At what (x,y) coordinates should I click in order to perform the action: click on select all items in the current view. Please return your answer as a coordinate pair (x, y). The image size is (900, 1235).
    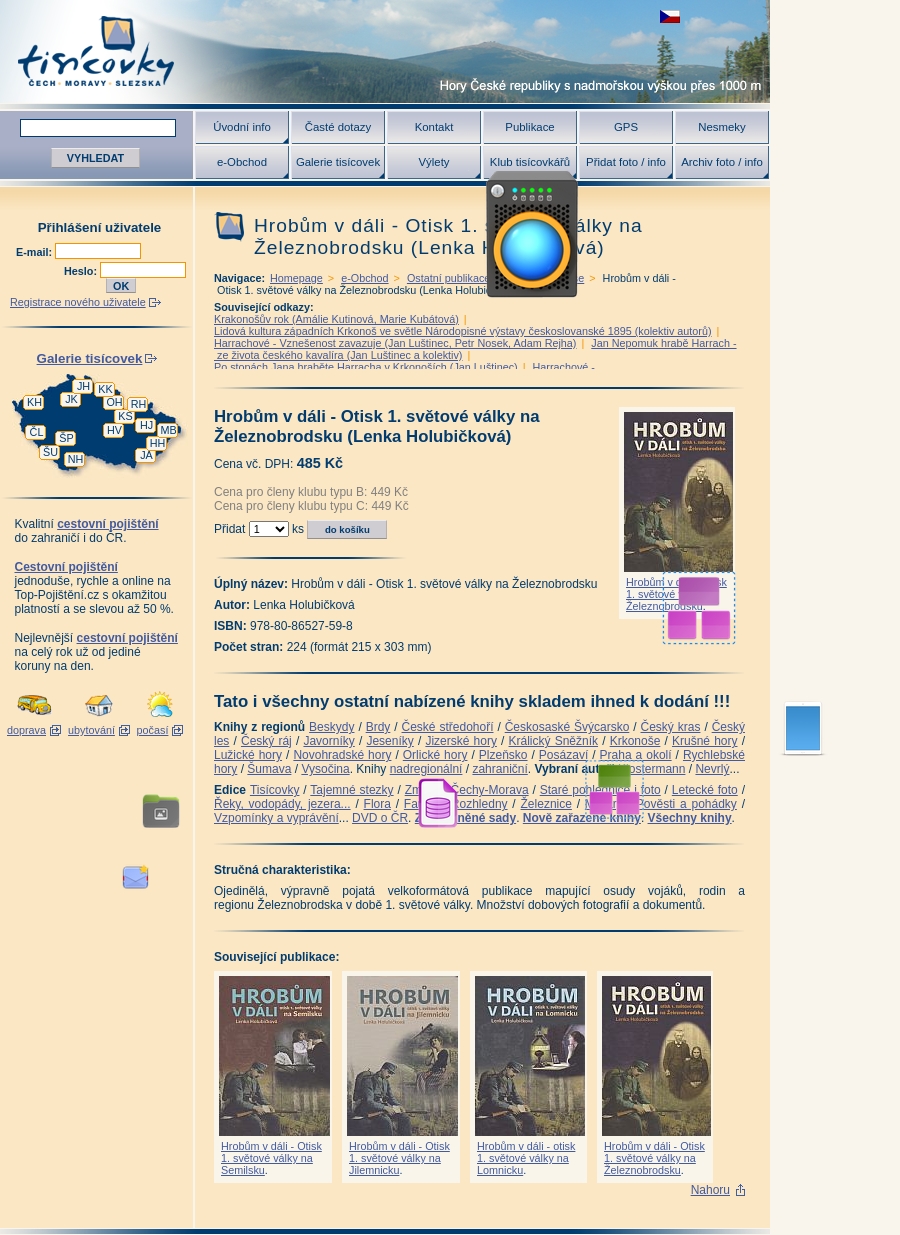
    Looking at the image, I should click on (699, 608).